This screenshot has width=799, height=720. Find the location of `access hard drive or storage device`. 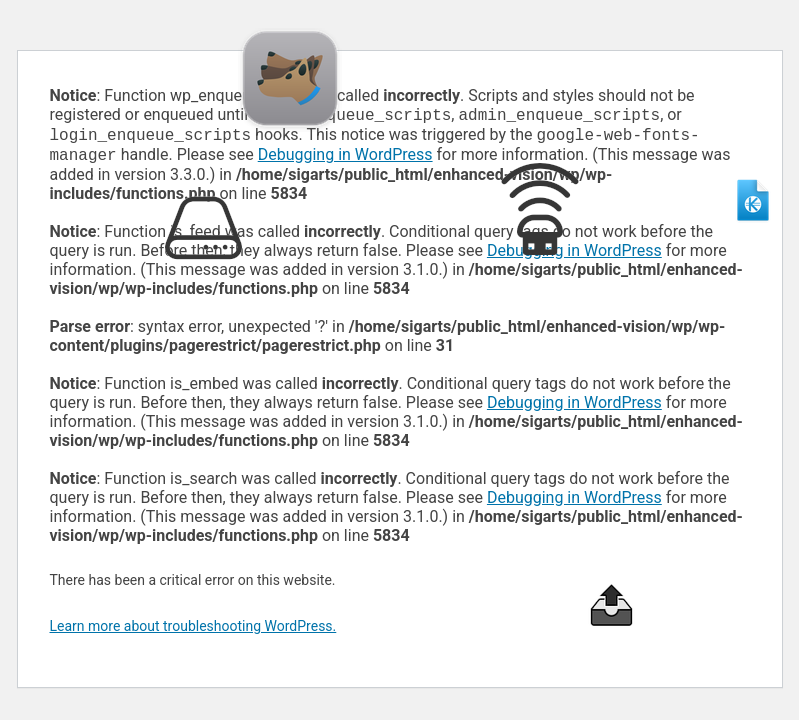

access hard drive or storage device is located at coordinates (203, 225).